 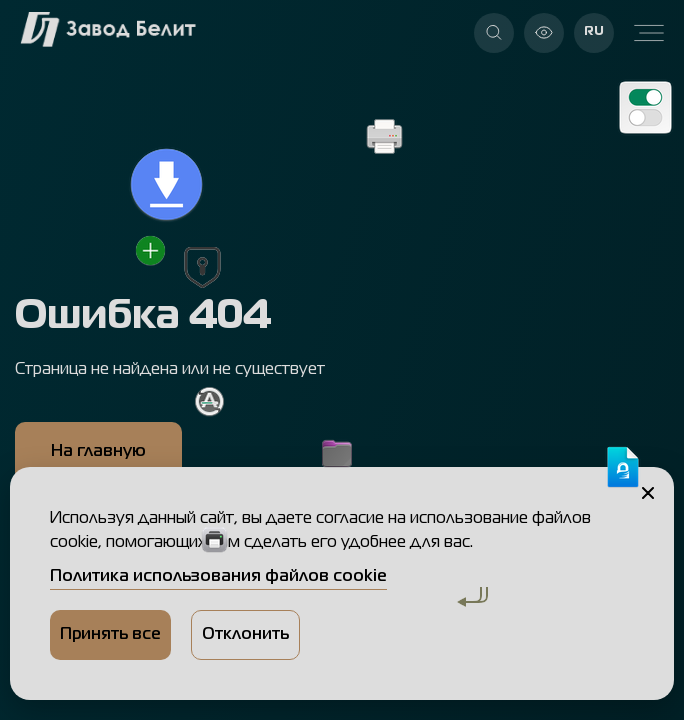 I want to click on open print center to manage print jobs, so click(x=214, y=539).